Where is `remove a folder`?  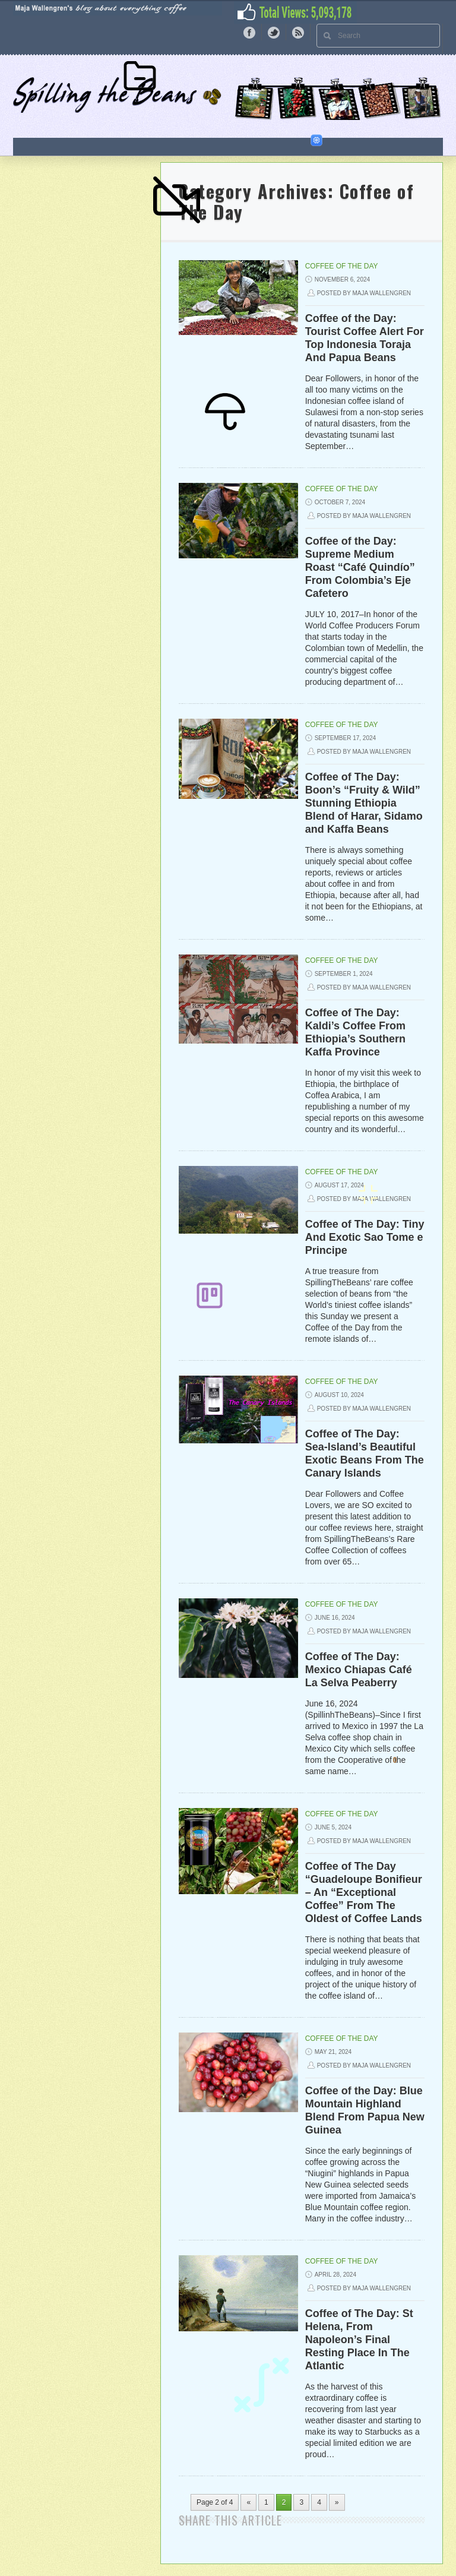
remove a folder is located at coordinates (140, 75).